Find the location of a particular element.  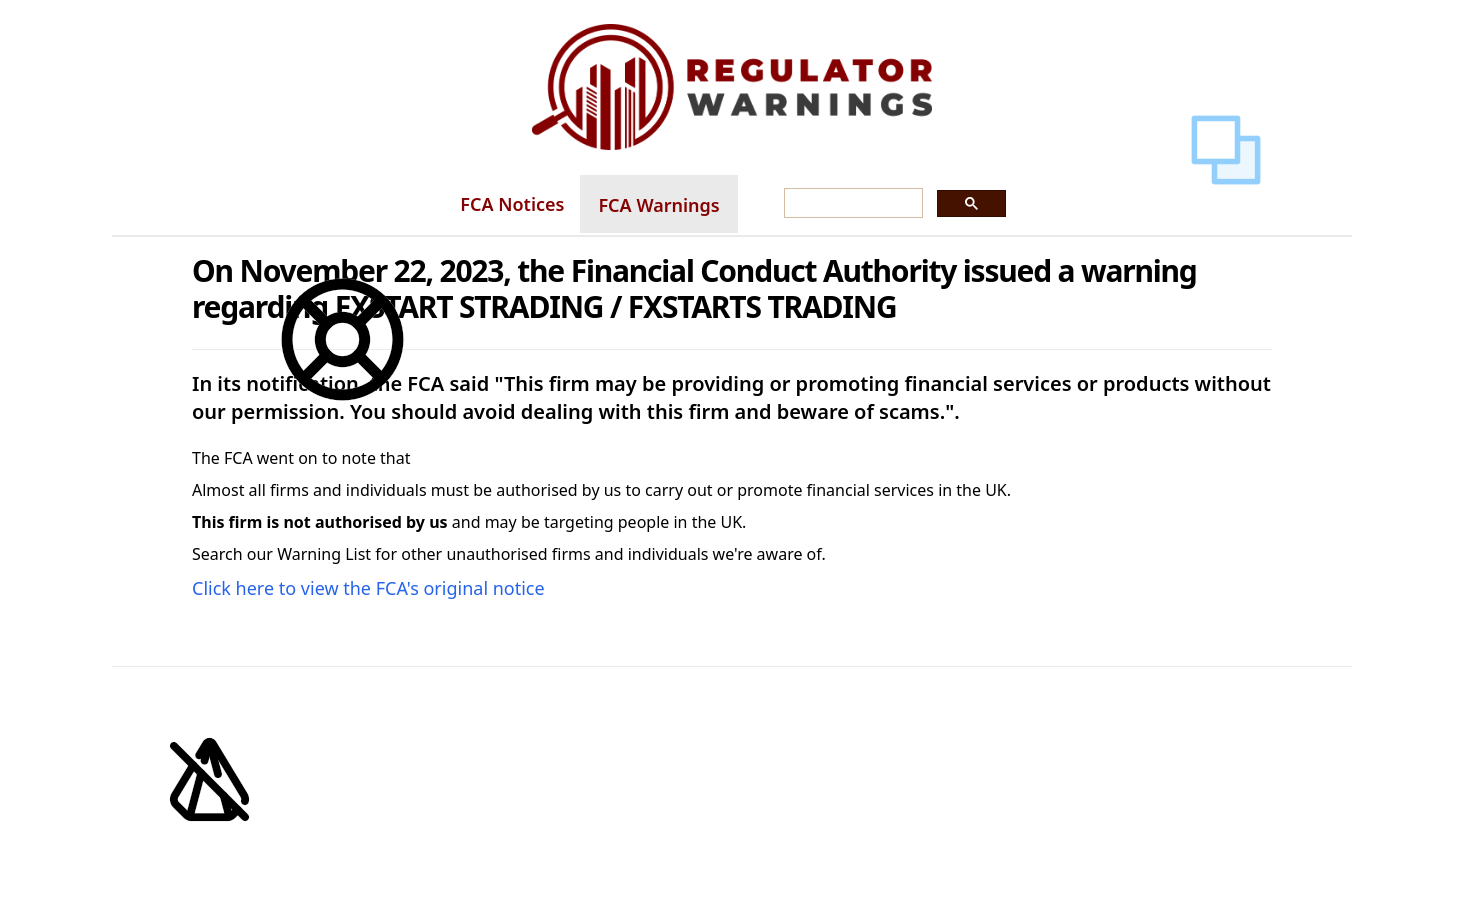

disable 3D object rendering is located at coordinates (209, 781).